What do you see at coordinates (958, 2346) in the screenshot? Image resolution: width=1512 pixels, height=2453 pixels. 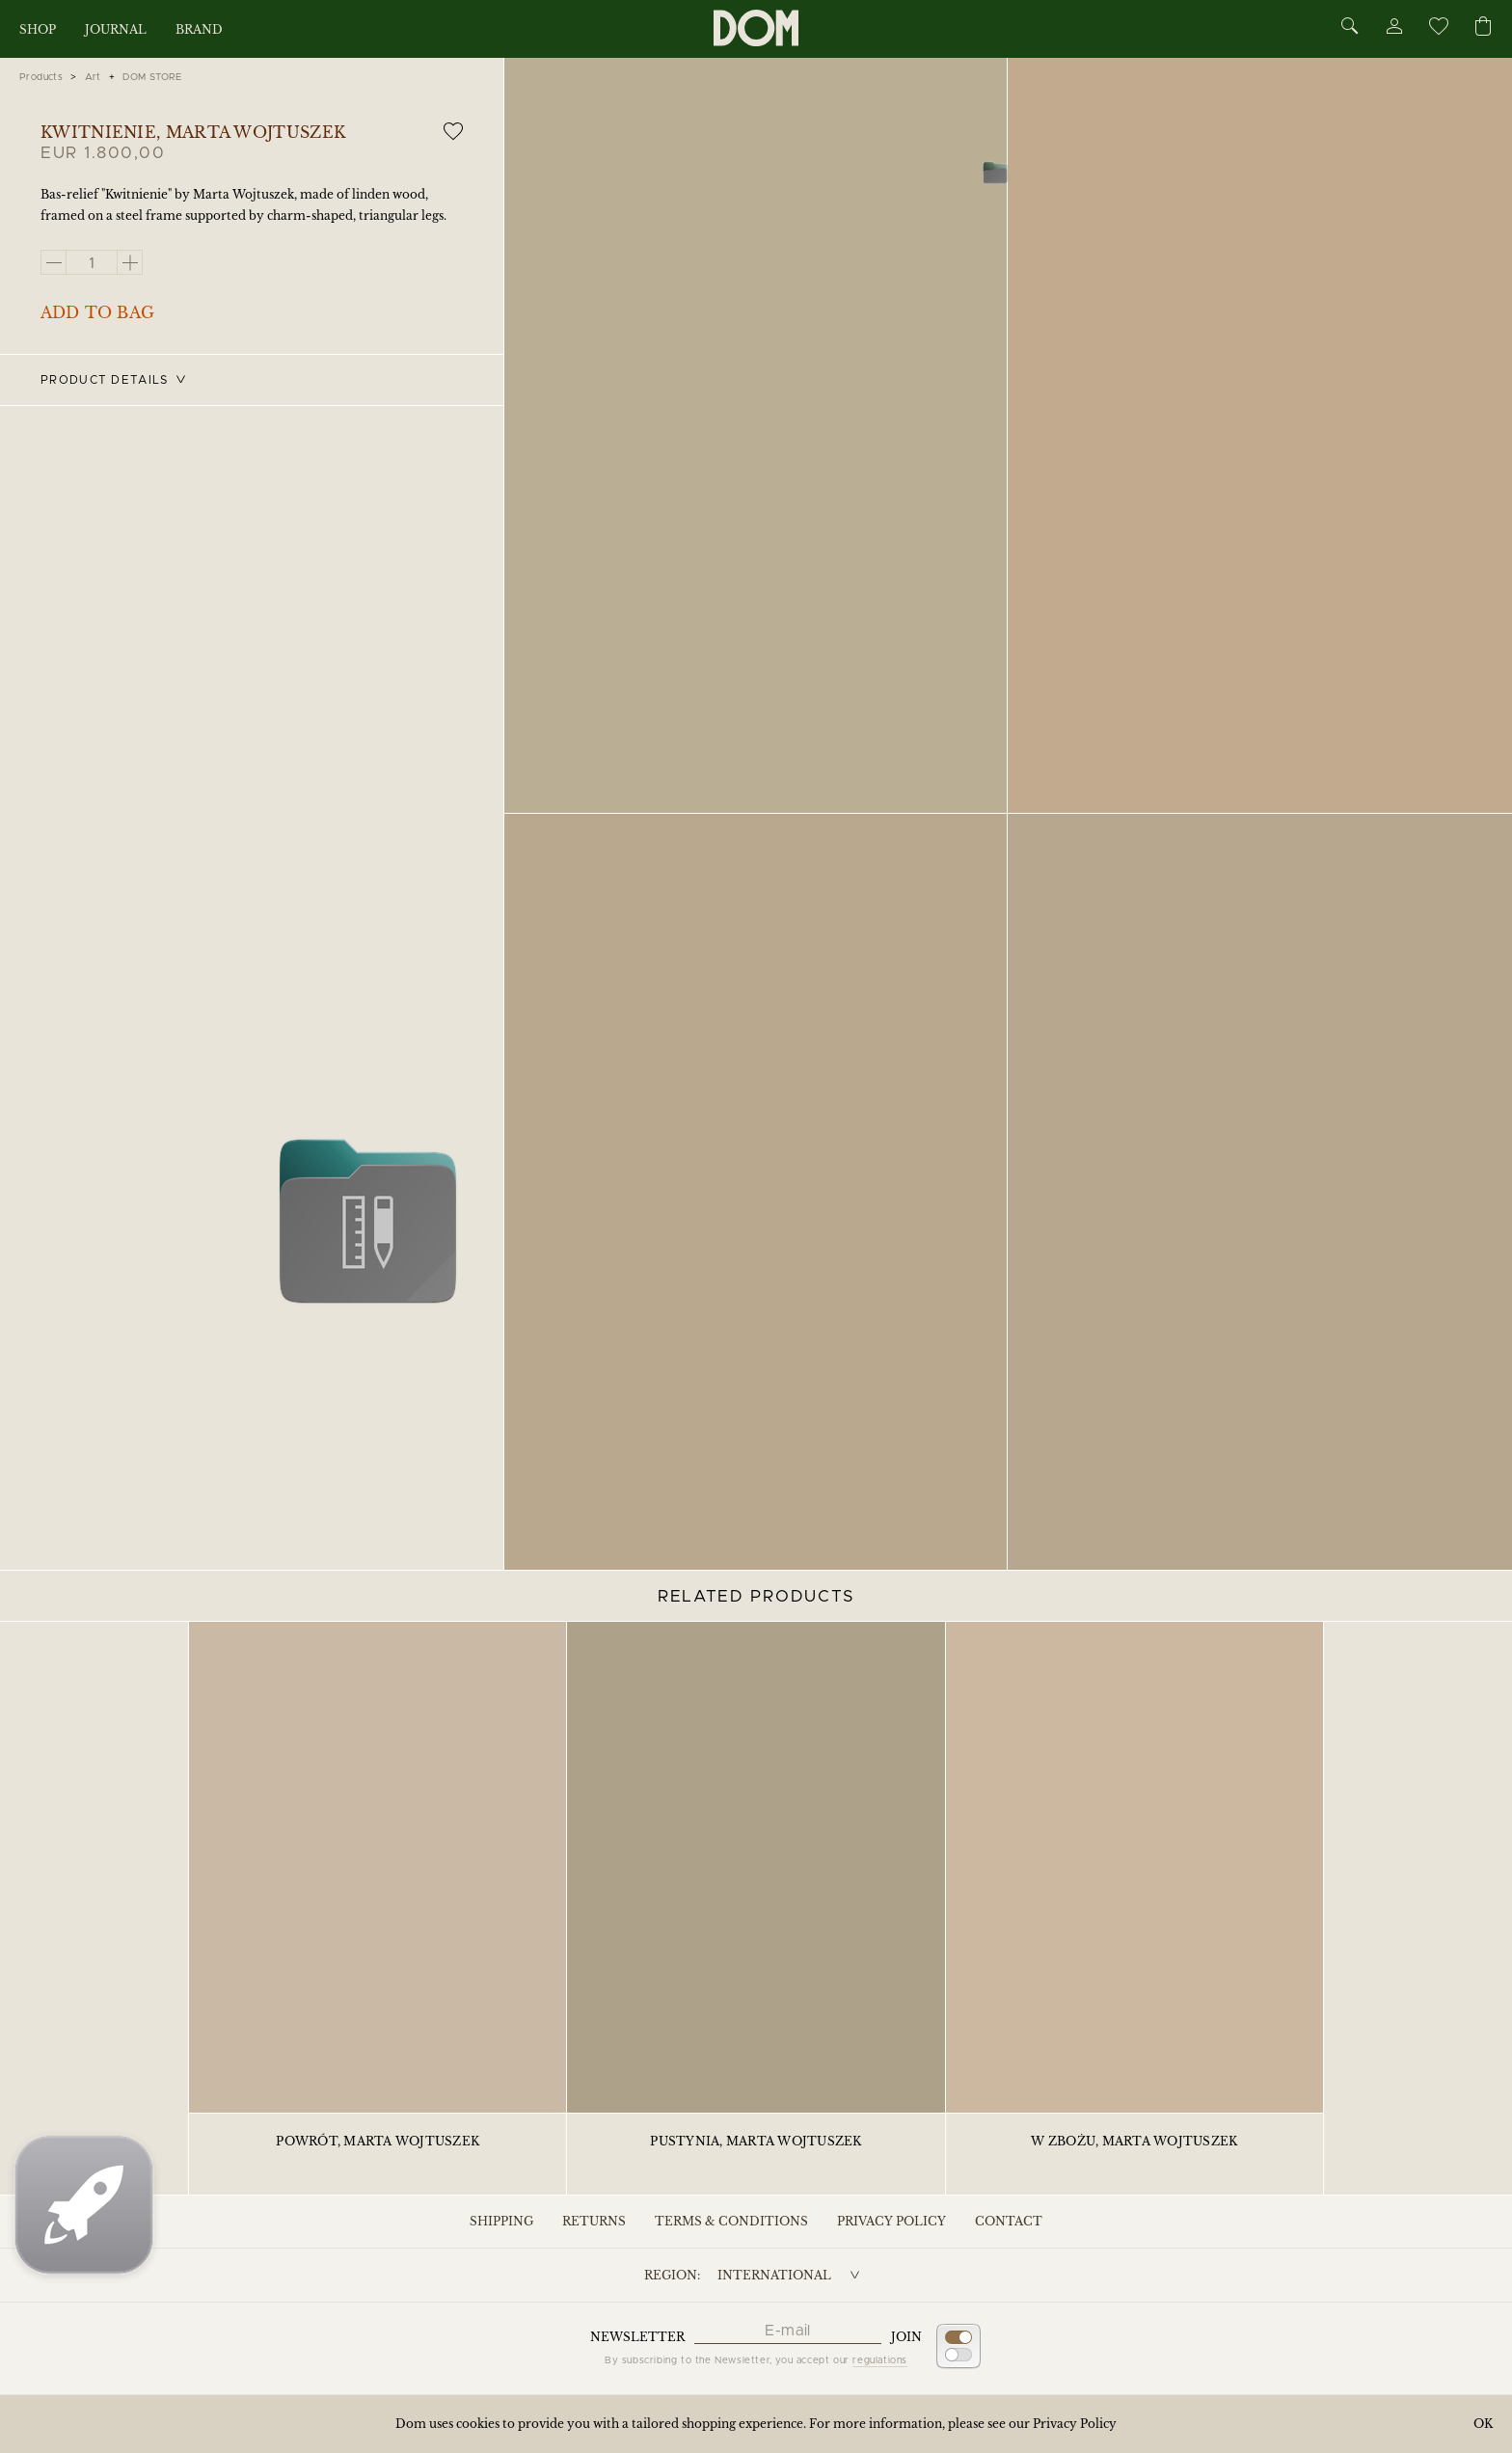 I see `open system settings or preferences` at bounding box center [958, 2346].